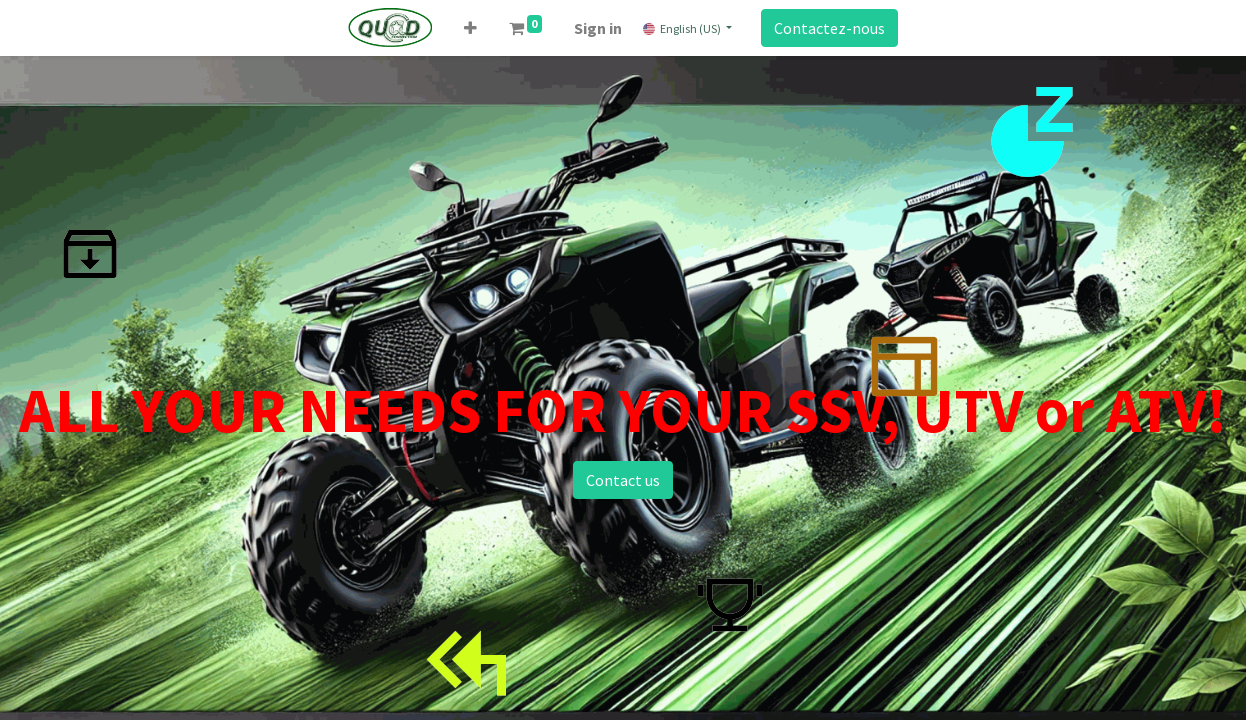 Image resolution: width=1246 pixels, height=720 pixels. What do you see at coordinates (904, 366) in the screenshot?
I see `switch to two-column layout with header` at bounding box center [904, 366].